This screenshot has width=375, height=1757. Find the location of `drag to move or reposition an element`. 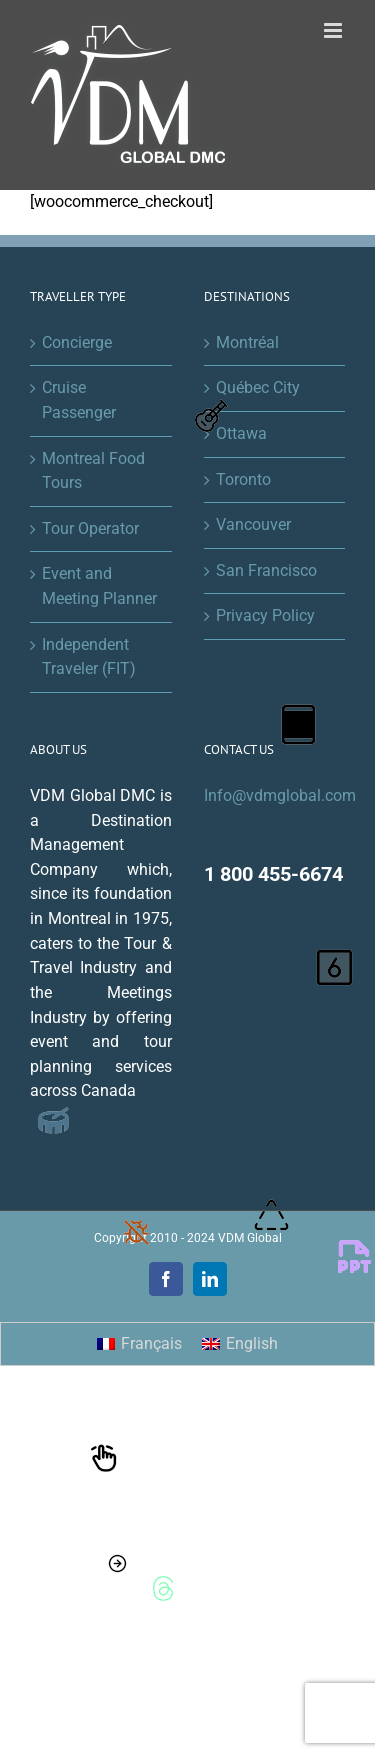

drag to move or reposition an element is located at coordinates (104, 1457).